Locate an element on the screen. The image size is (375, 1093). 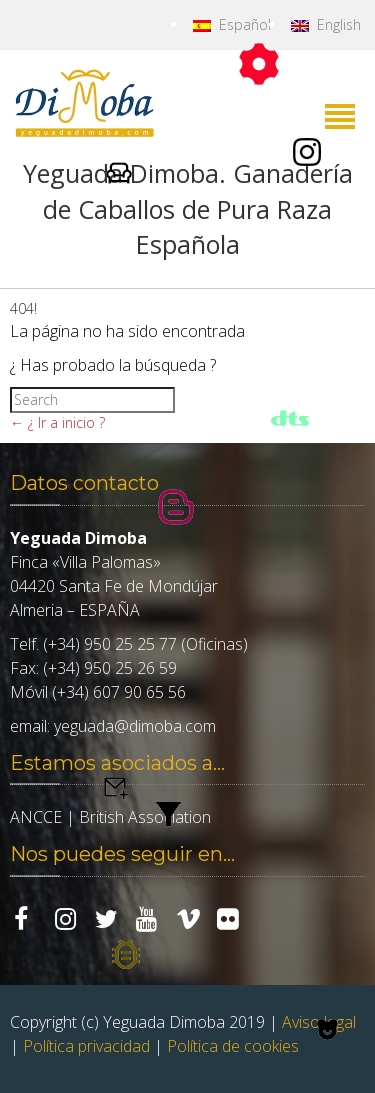
filter list or search results is located at coordinates (168, 812).